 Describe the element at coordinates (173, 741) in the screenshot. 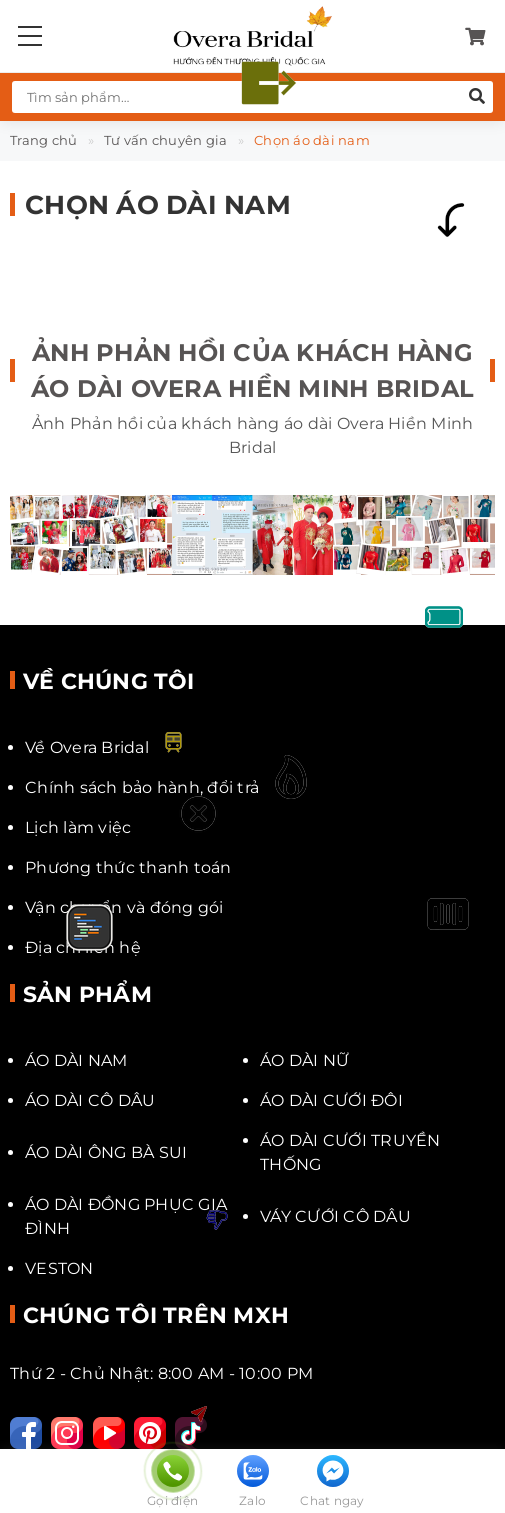

I see `access train schedules or rail services` at that location.